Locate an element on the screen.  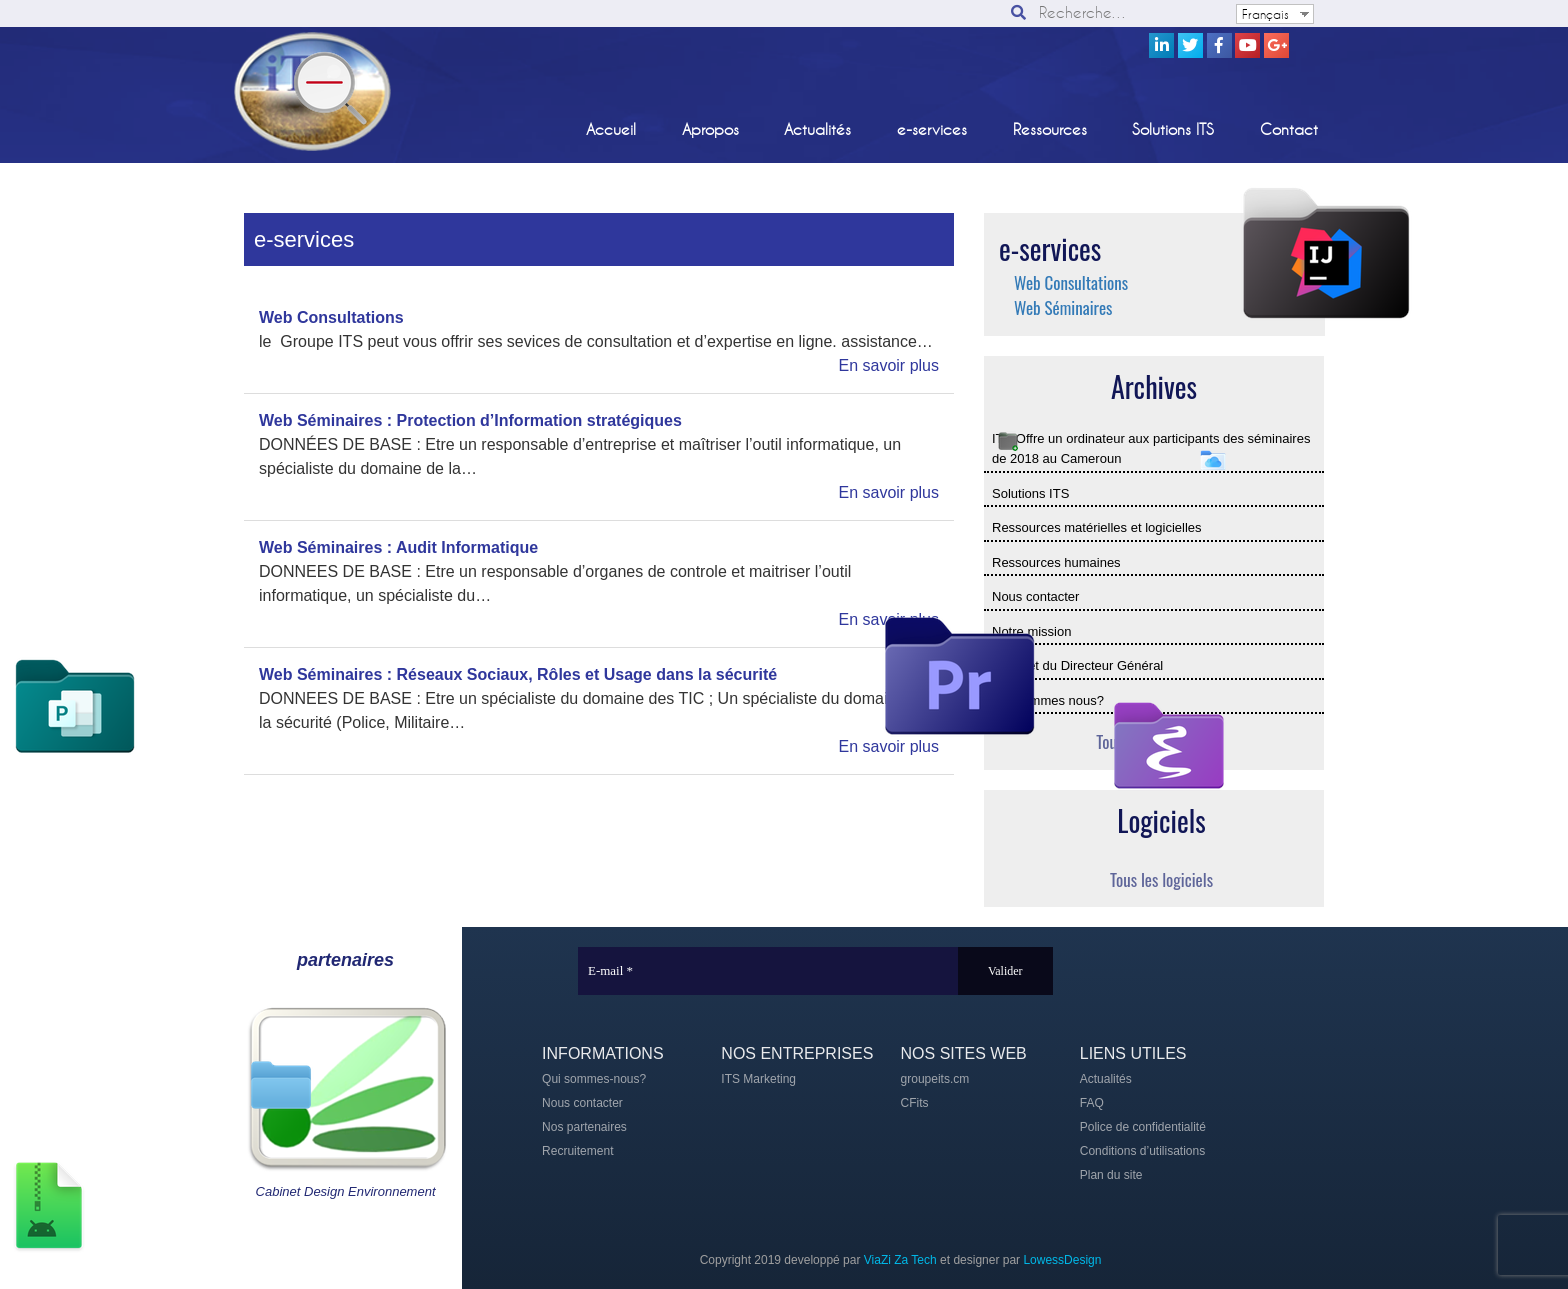
open iCloud Drive folder is located at coordinates (1213, 461).